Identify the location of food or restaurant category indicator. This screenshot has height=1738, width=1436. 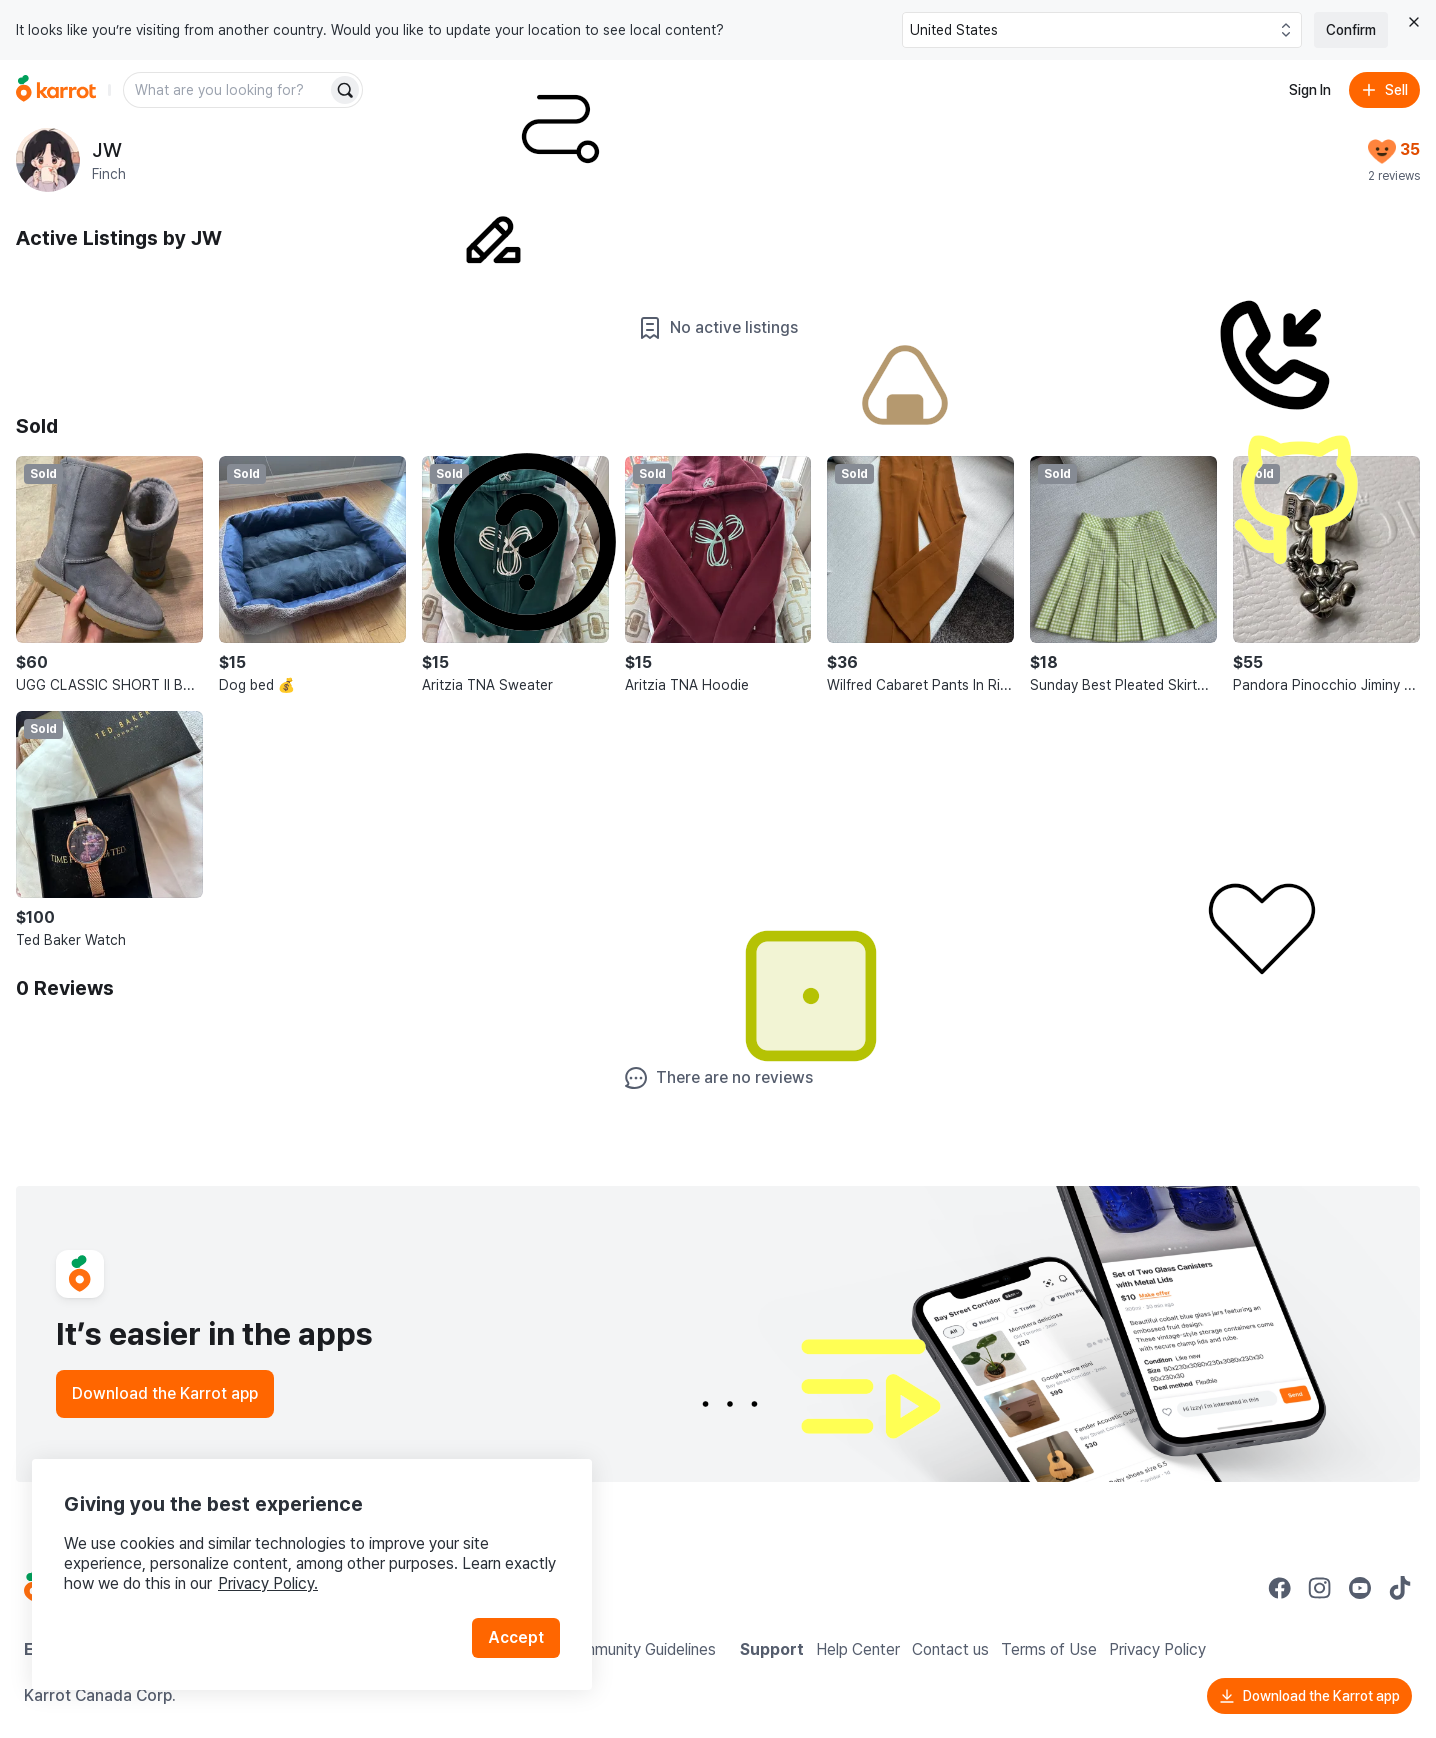
(905, 385).